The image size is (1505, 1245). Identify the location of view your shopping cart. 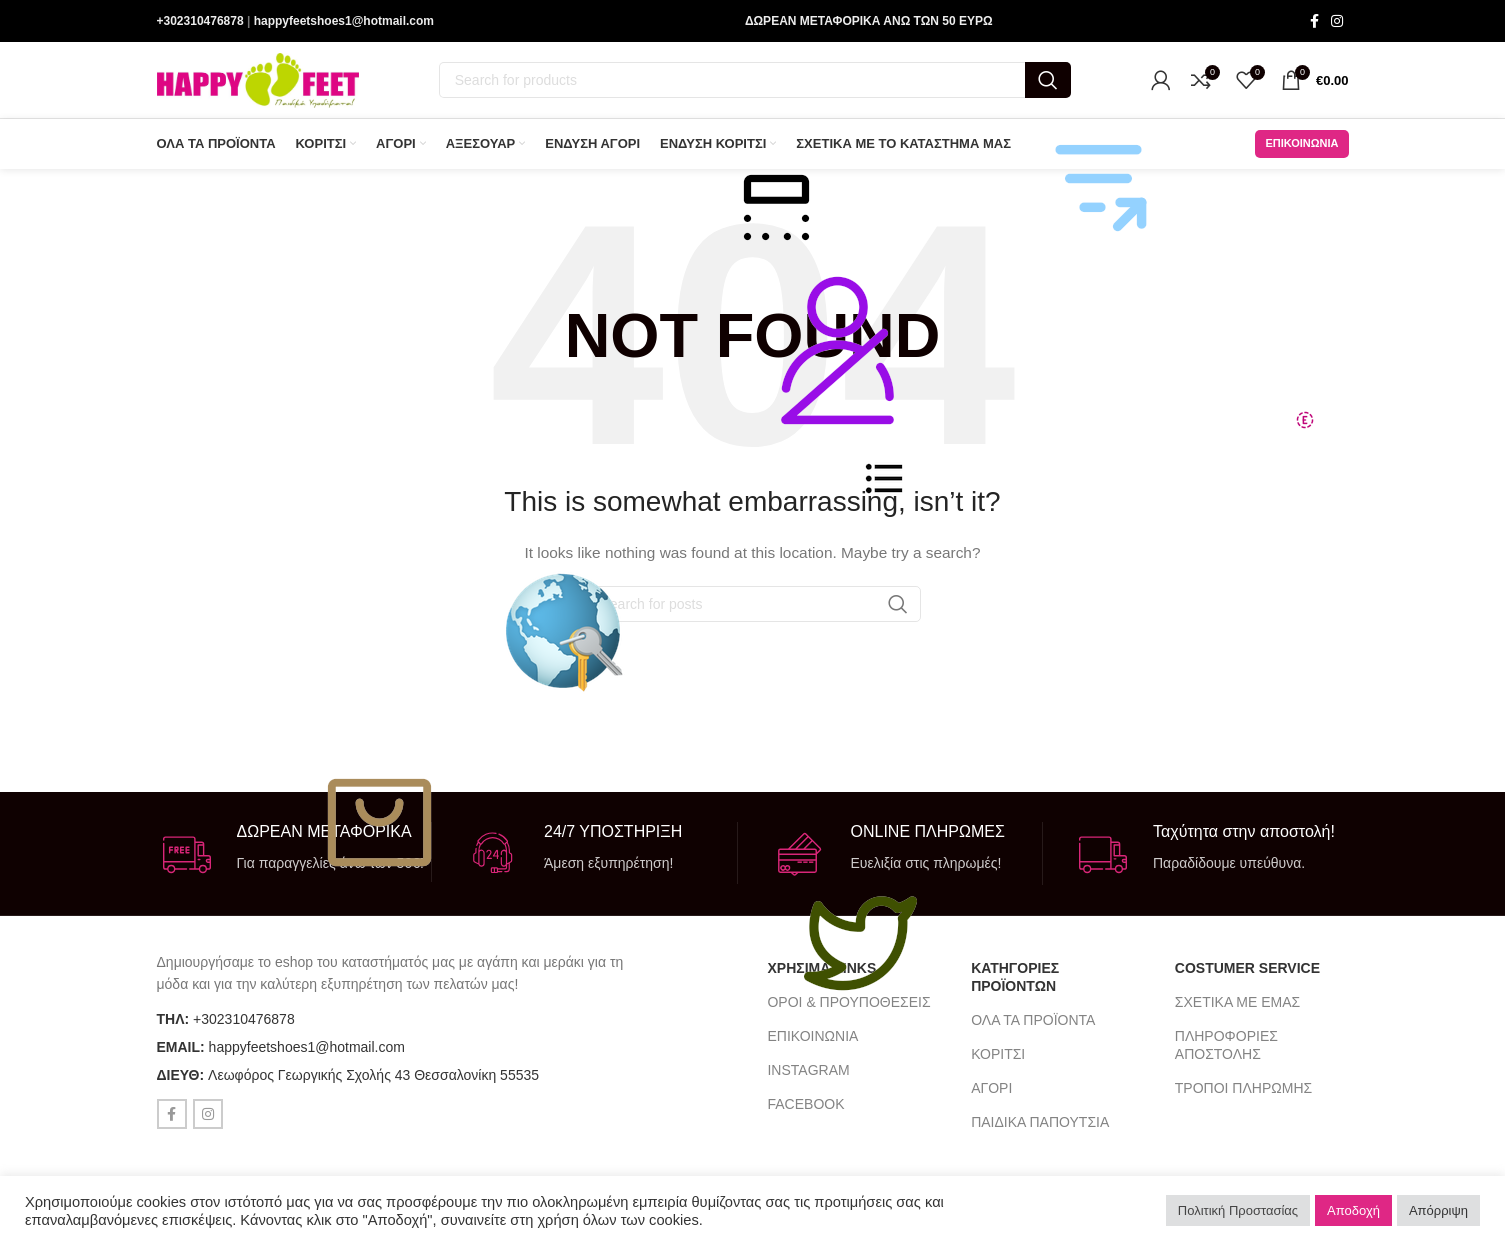
(379, 822).